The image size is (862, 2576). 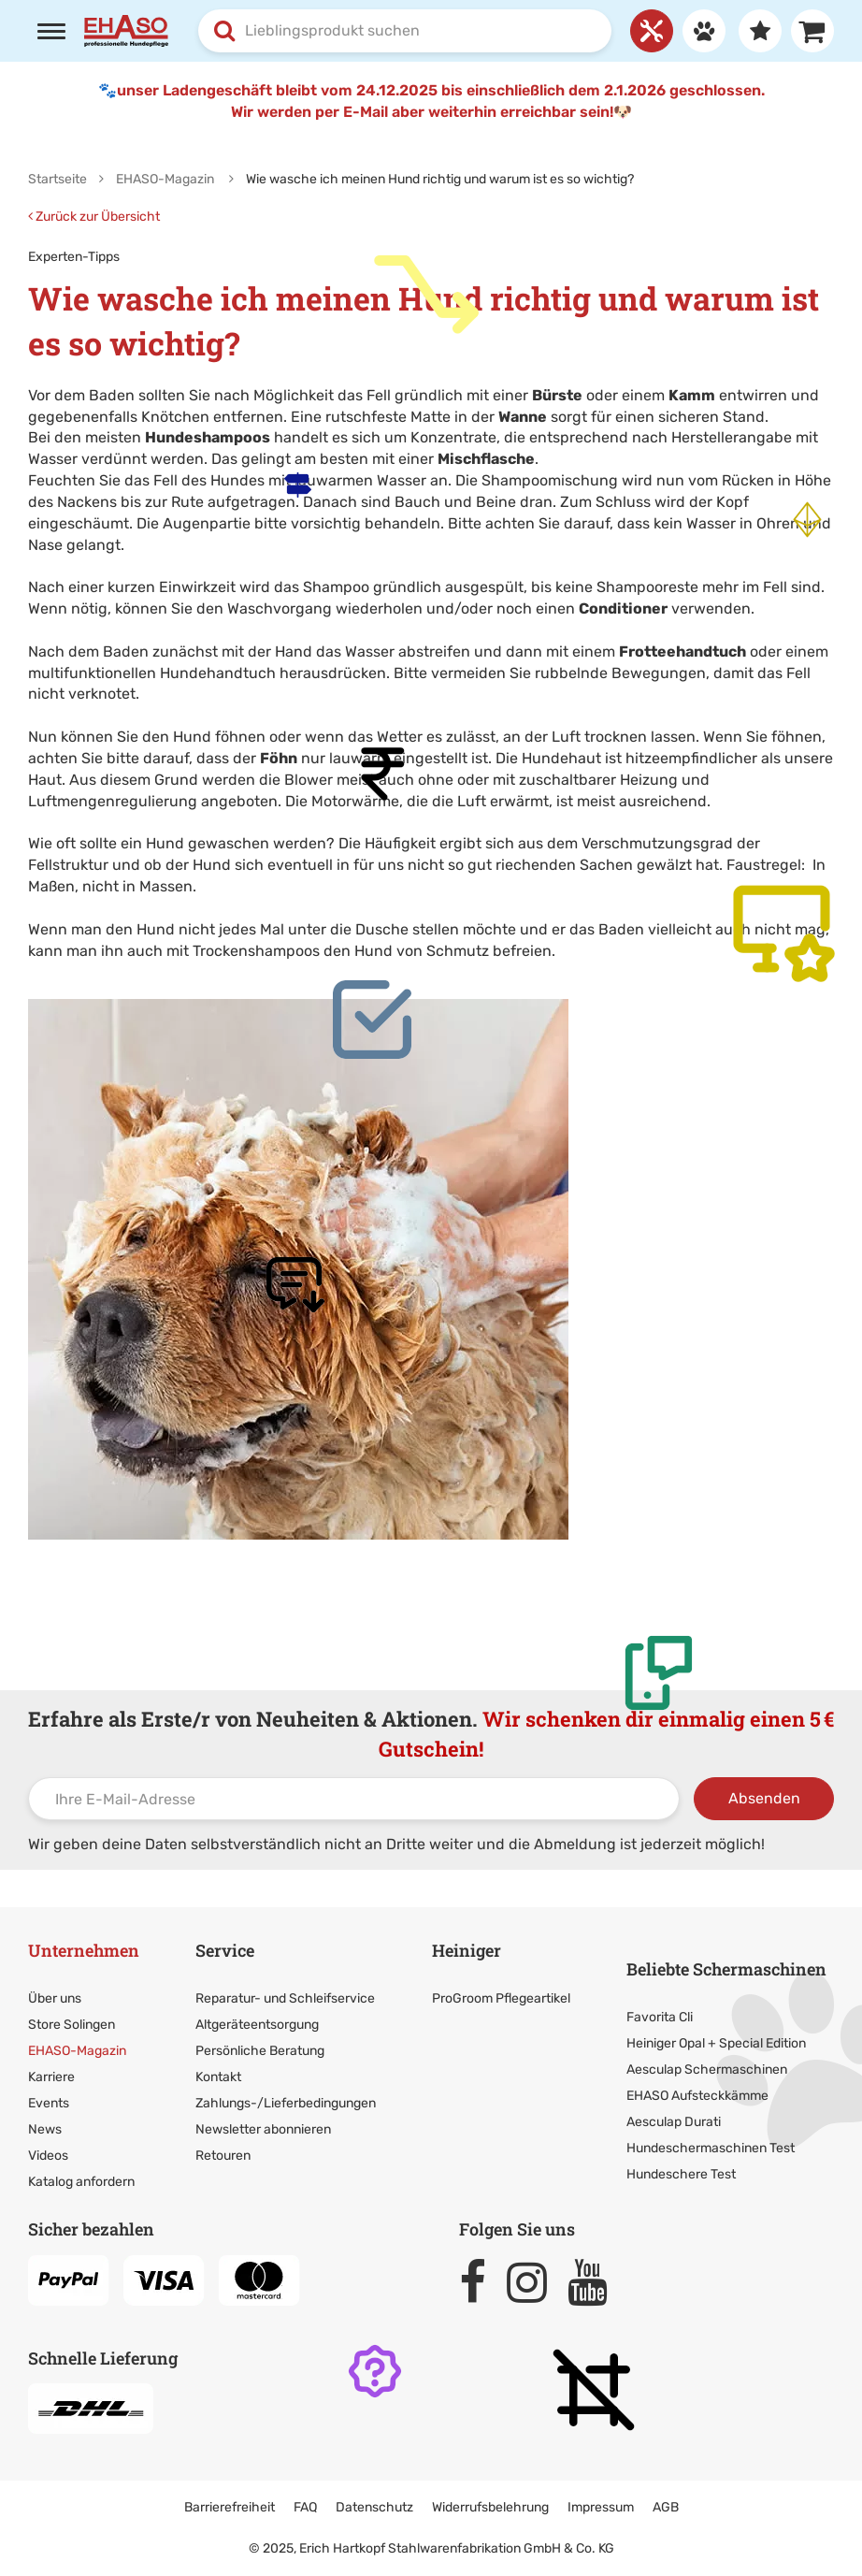 I want to click on mark desktop as favorite, so click(x=782, y=929).